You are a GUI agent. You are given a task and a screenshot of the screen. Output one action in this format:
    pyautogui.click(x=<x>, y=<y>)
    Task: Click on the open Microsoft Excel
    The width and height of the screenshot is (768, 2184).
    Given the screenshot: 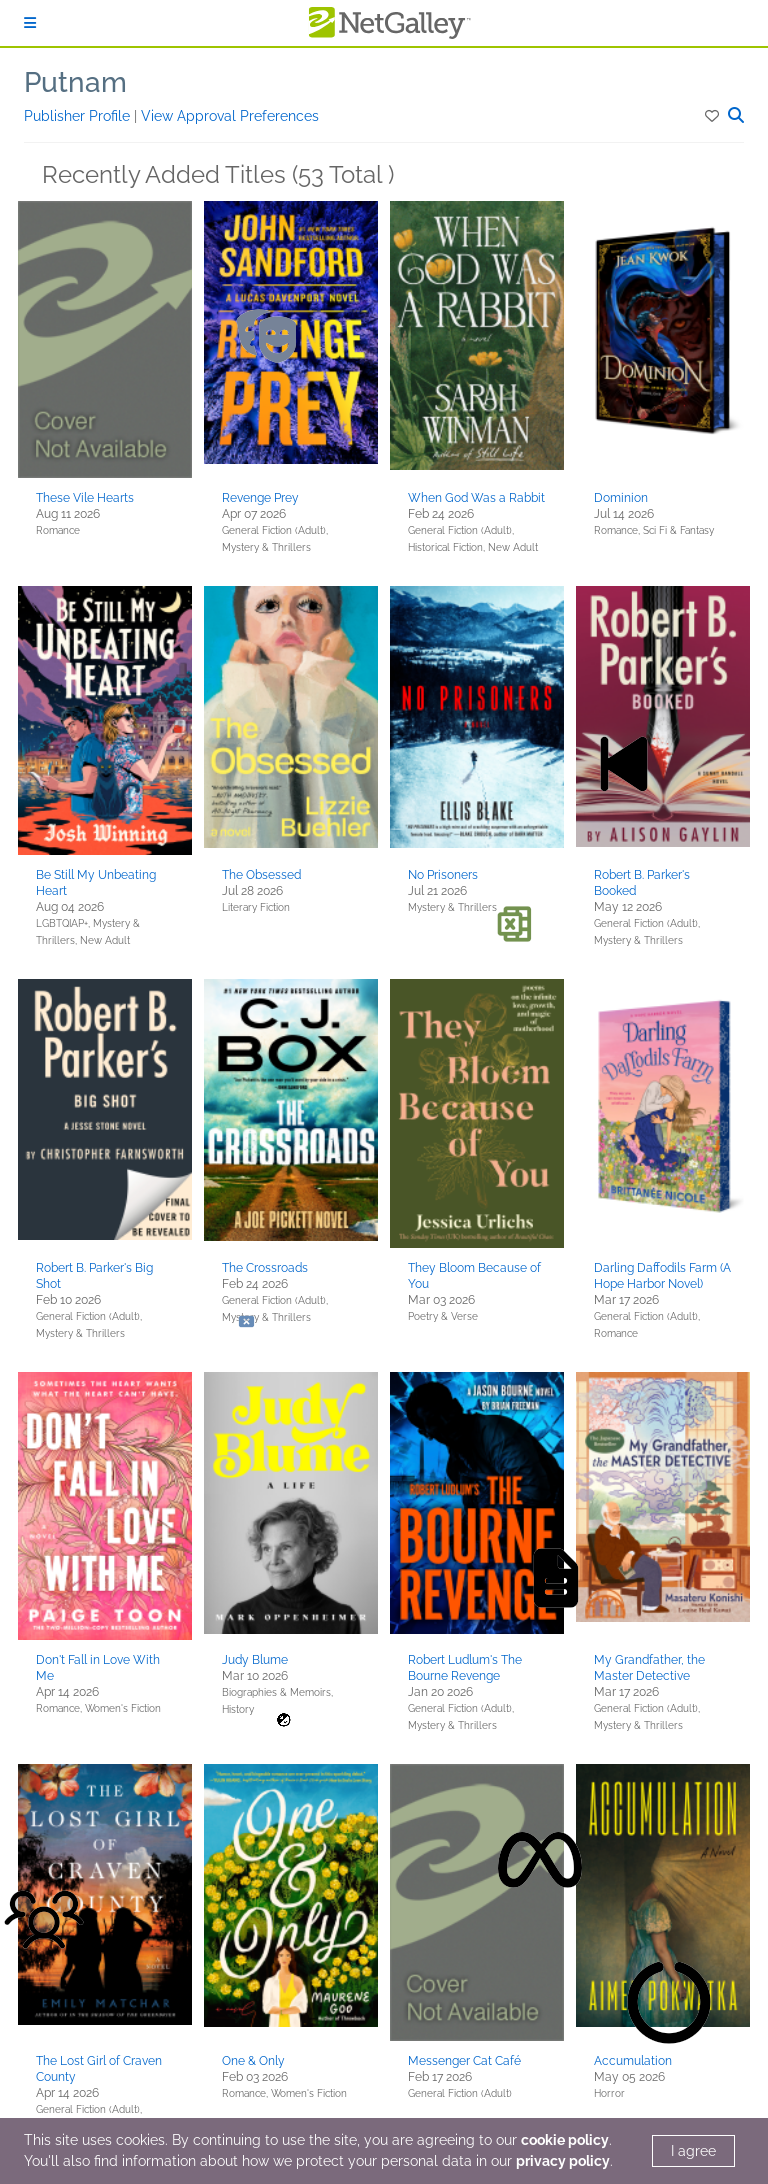 What is the action you would take?
    pyautogui.click(x=516, y=924)
    